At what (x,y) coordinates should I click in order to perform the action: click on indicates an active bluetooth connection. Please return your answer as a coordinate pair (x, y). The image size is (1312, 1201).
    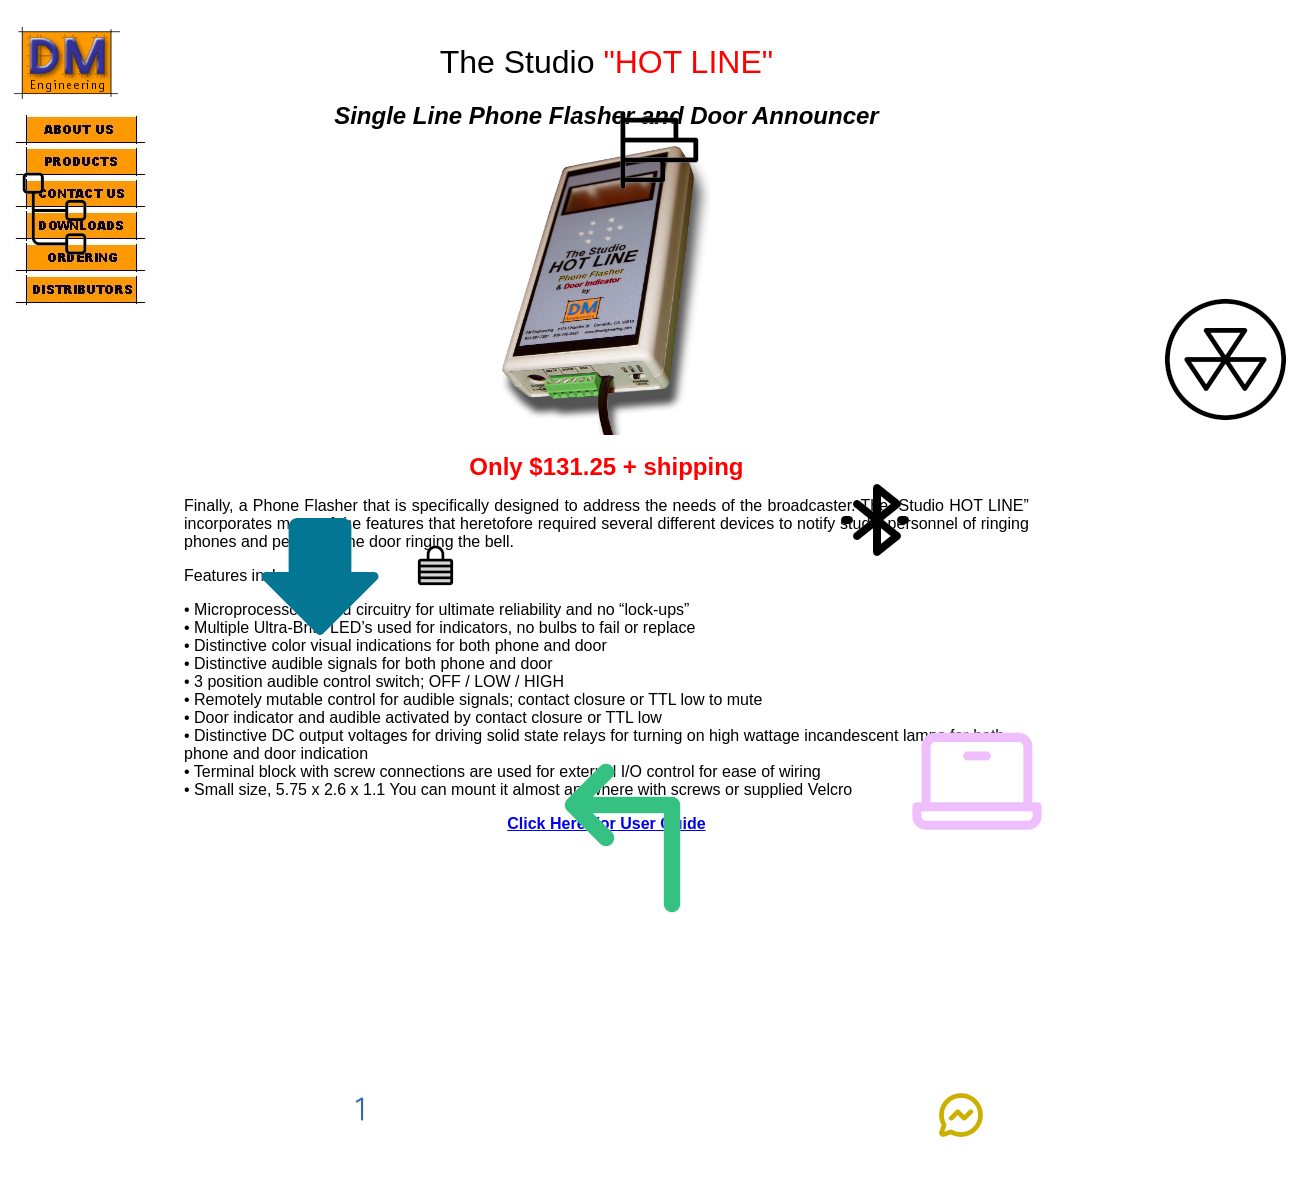
    Looking at the image, I should click on (877, 520).